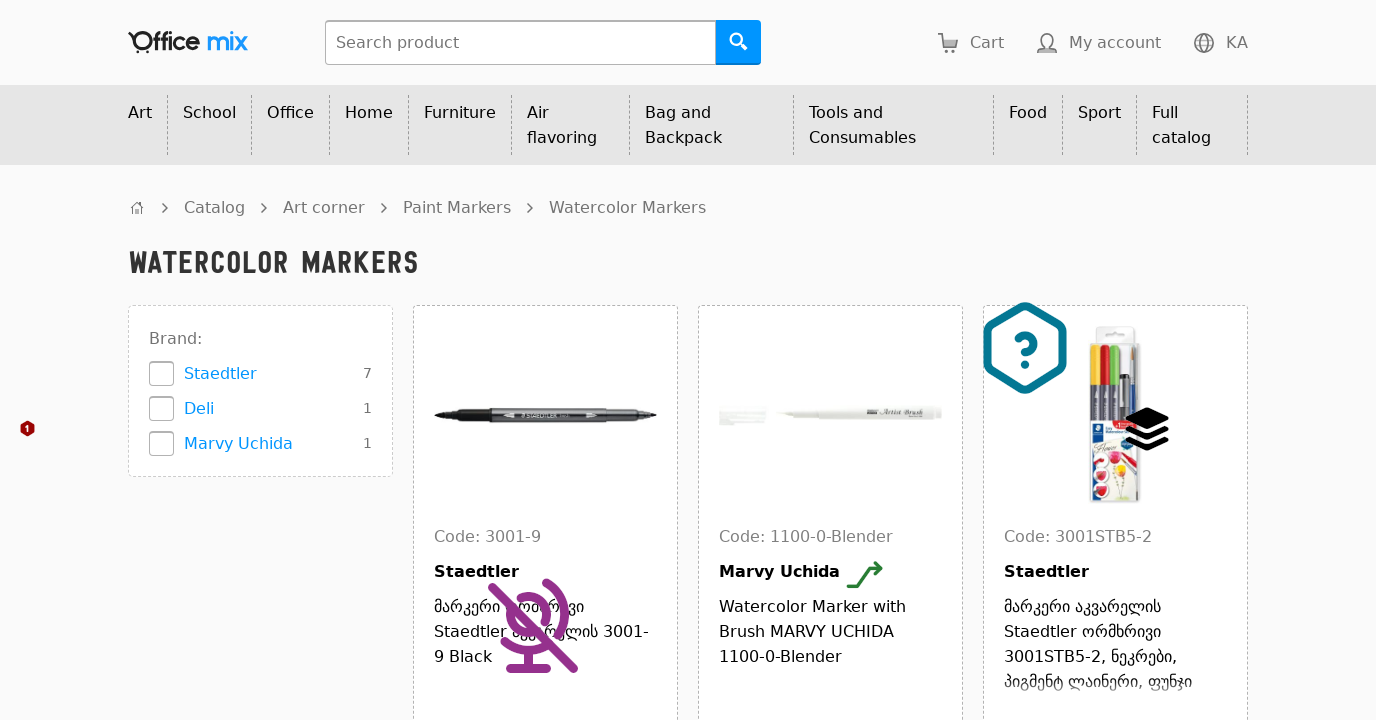 The height and width of the screenshot is (720, 1376). I want to click on view or manage layers, so click(1147, 429).